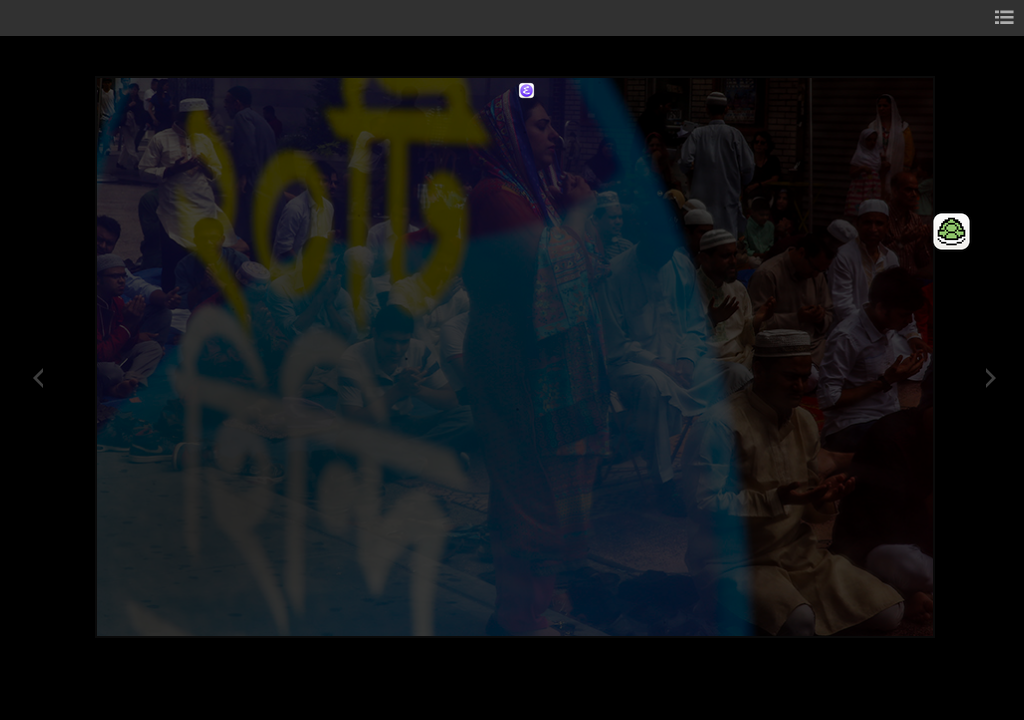 Image resolution: width=1024 pixels, height=720 pixels. I want to click on open emacs text editor, so click(526, 90).